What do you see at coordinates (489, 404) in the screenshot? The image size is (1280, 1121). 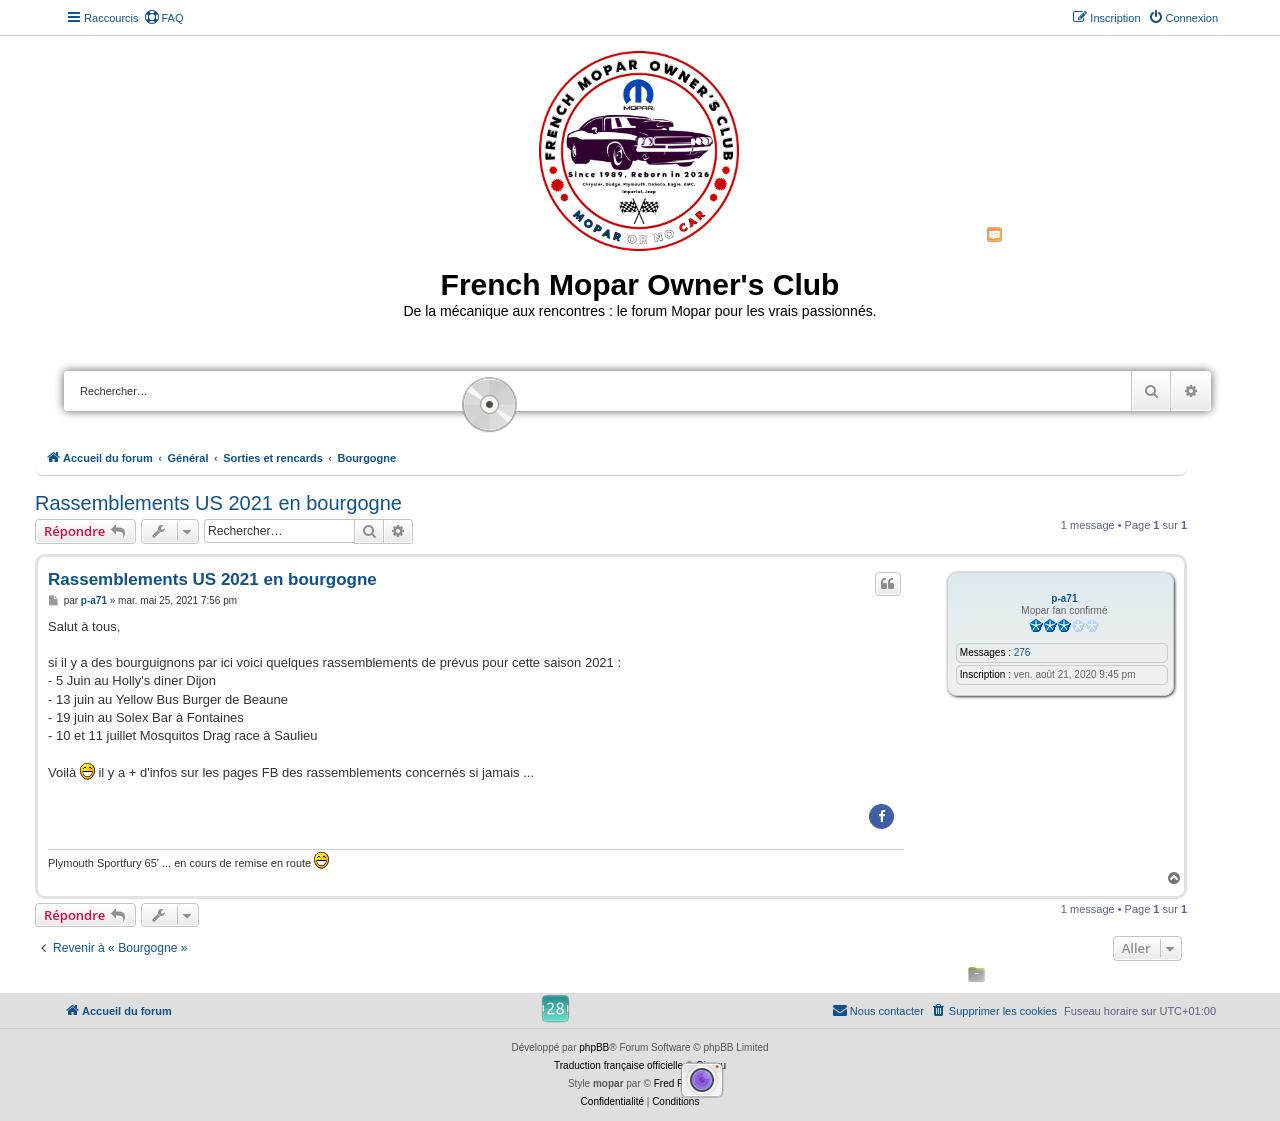 I see `access CD/DVD drive or disc media` at bounding box center [489, 404].